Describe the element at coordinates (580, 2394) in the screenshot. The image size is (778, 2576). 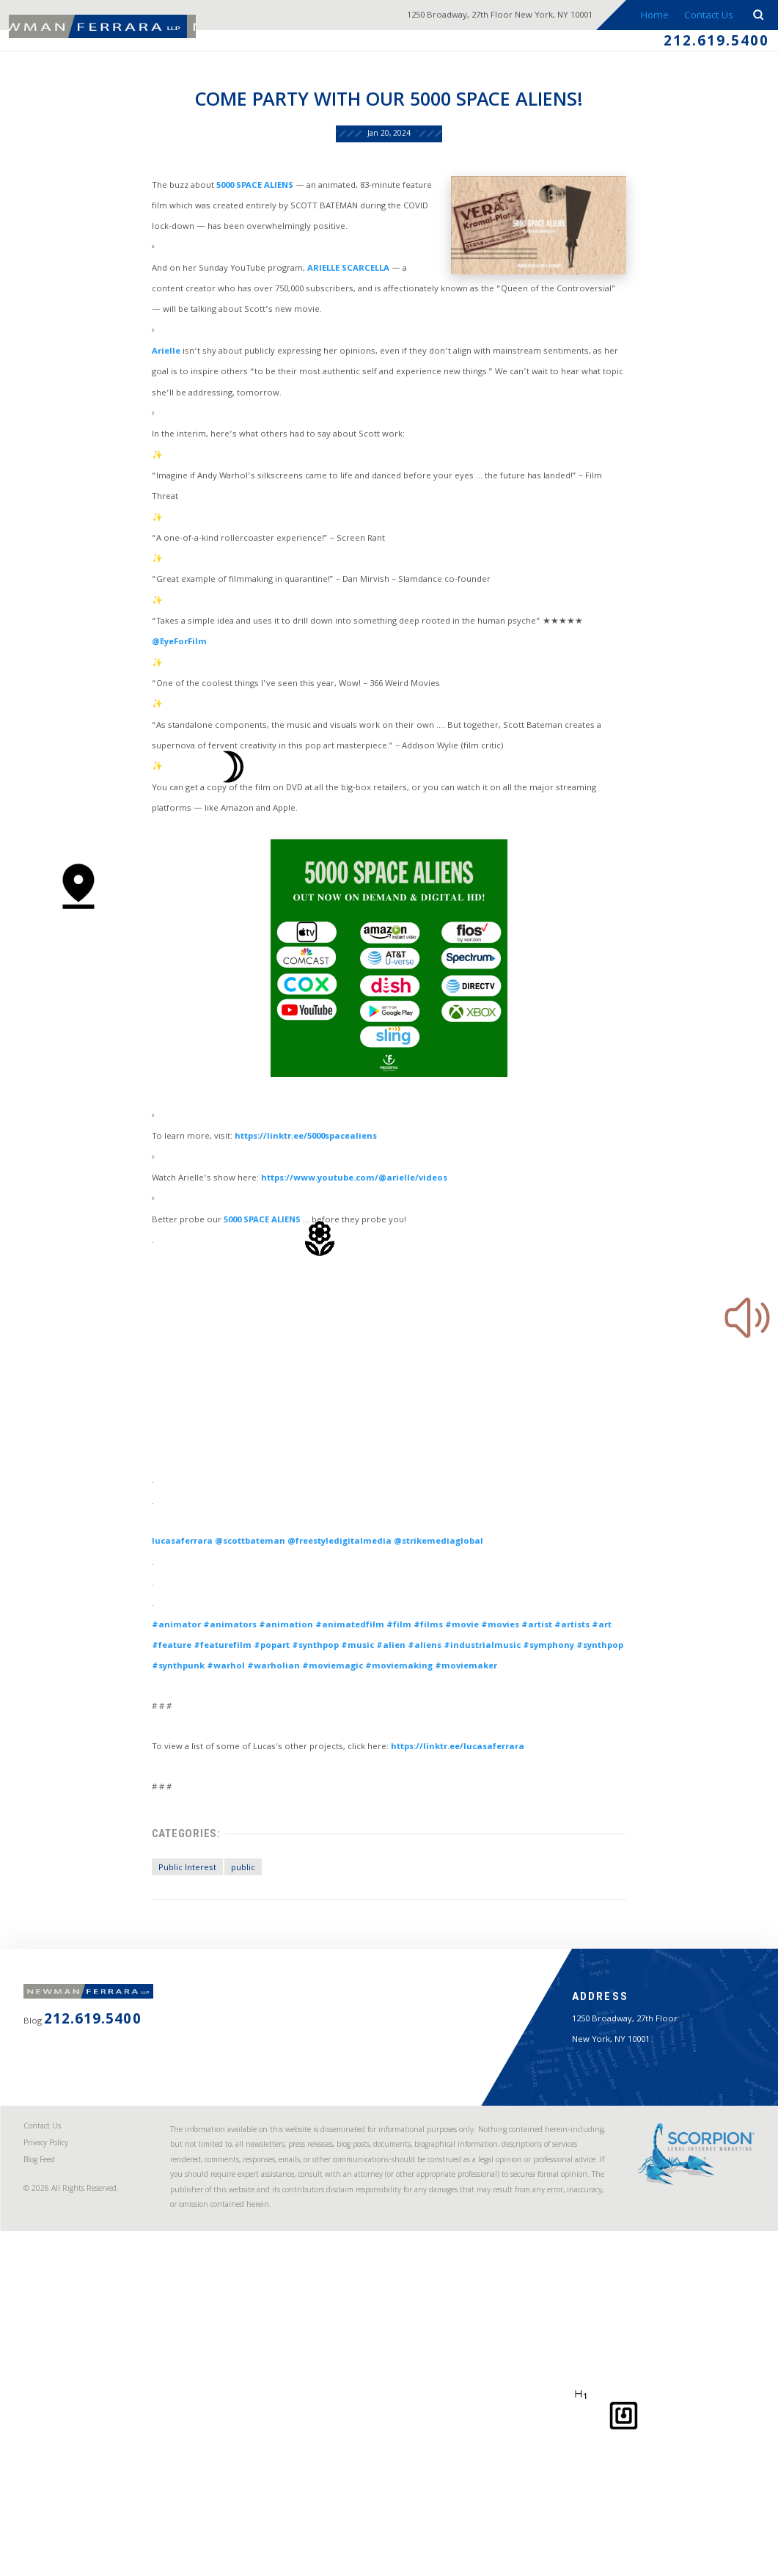
I see `format text as heading level 1` at that location.